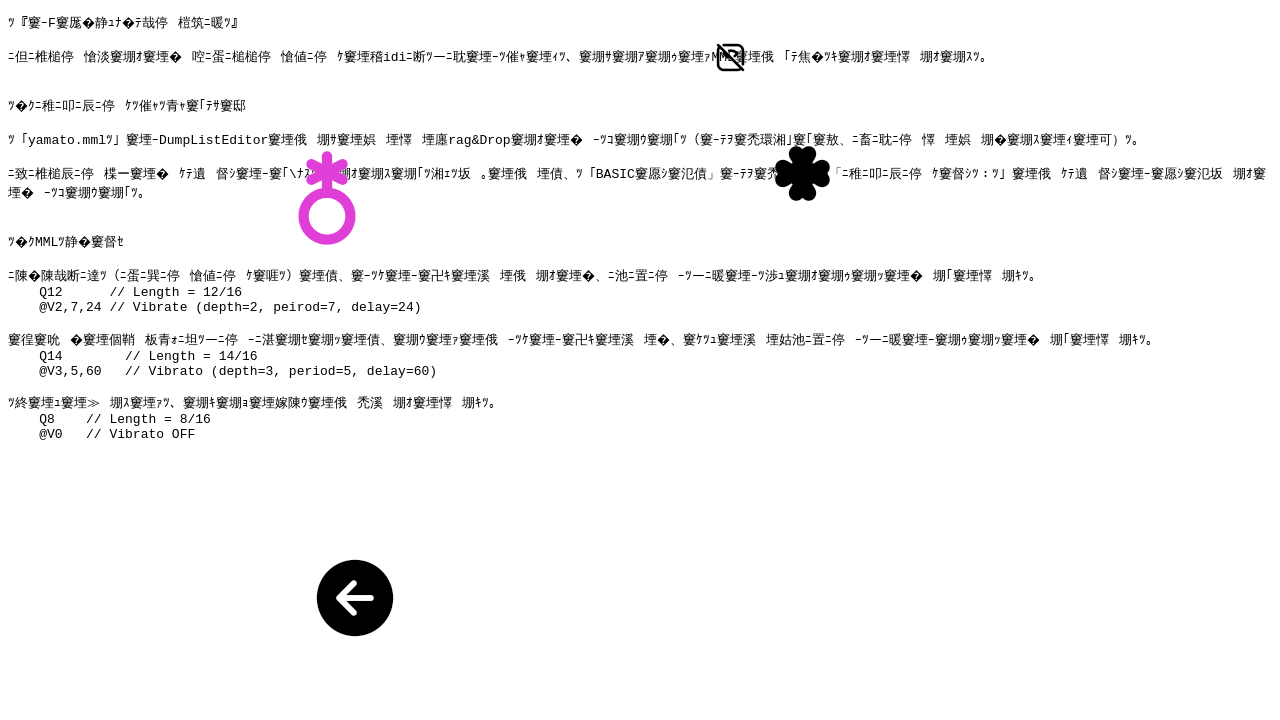  Describe the element at coordinates (802, 173) in the screenshot. I see `indicates a lucky or bonus reward` at that location.